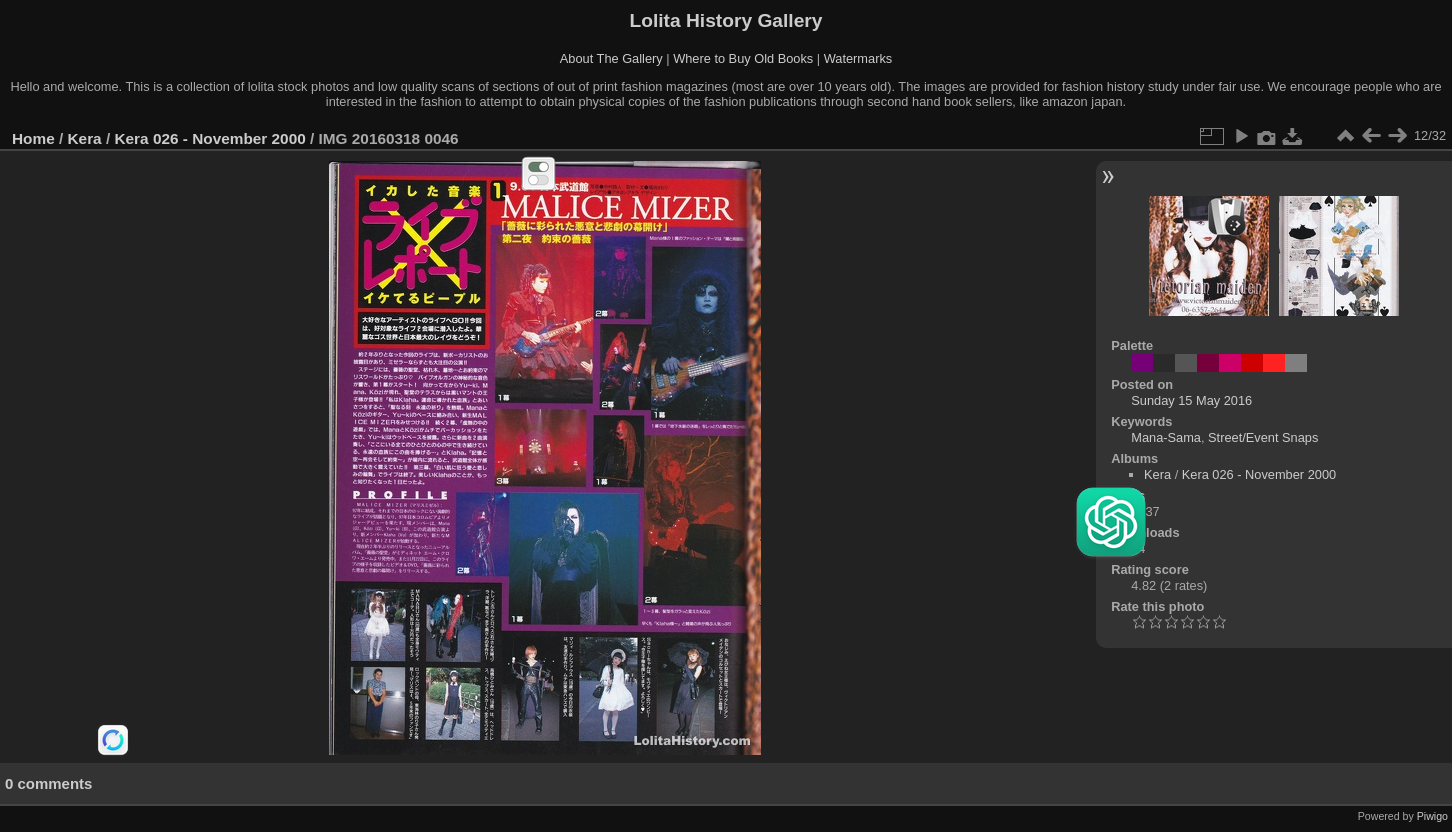  Describe the element at coordinates (1226, 216) in the screenshot. I see `customize plasma desktop theme settings` at that location.